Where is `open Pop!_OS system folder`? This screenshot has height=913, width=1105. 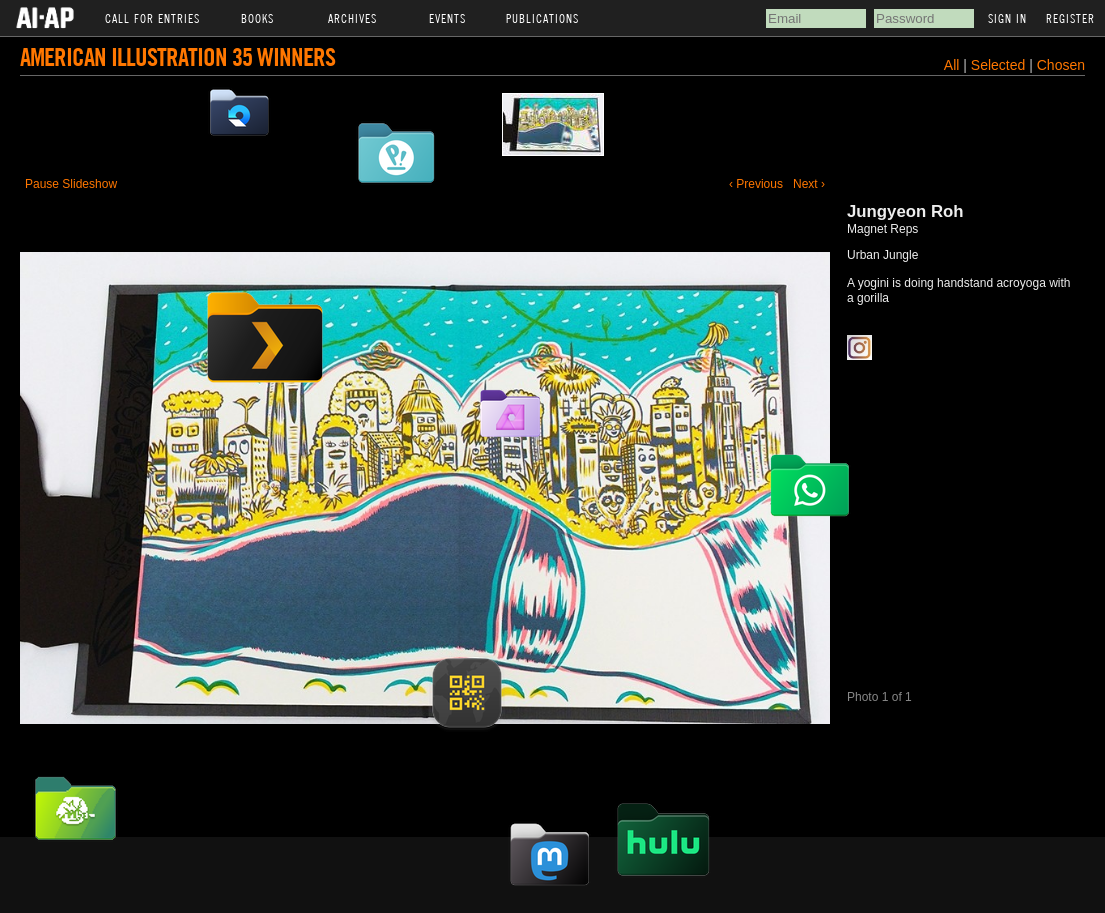
open Pop!_OS system folder is located at coordinates (396, 155).